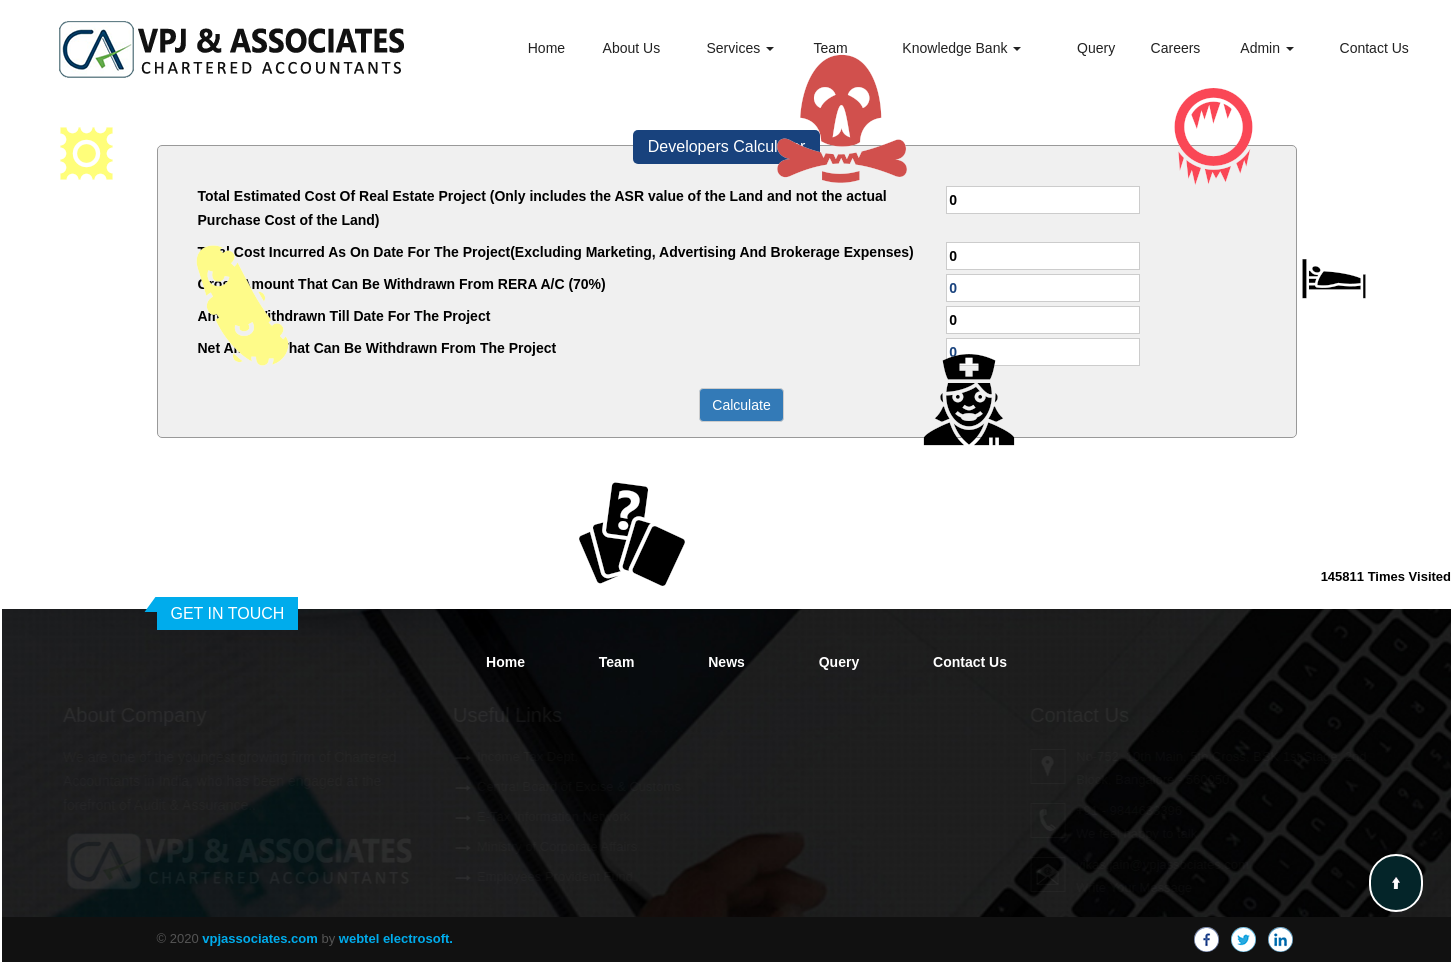 The height and width of the screenshot is (962, 1453). Describe the element at coordinates (86, 153) in the screenshot. I see `indicates a postage stamp or mail item` at that location.